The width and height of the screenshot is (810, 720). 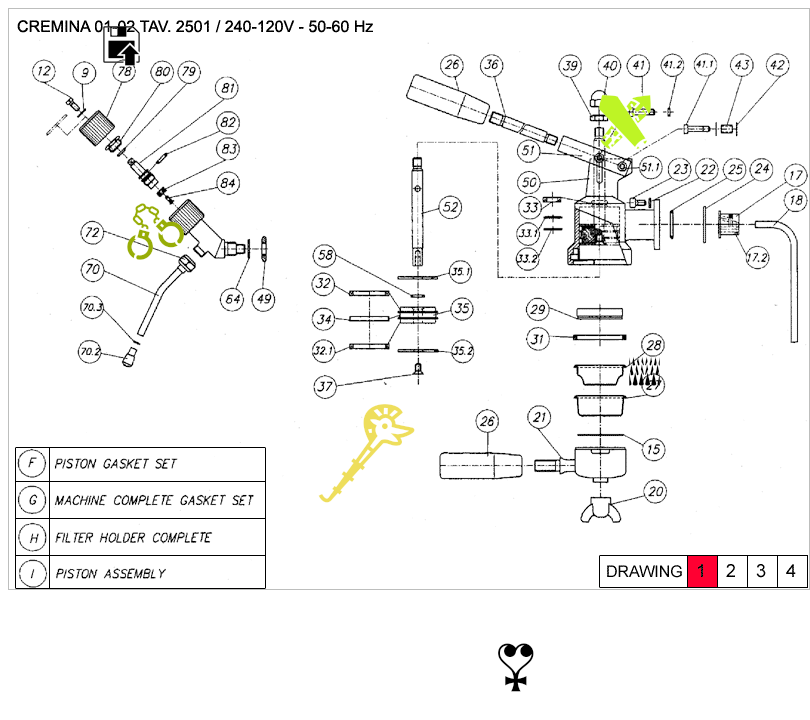 What do you see at coordinates (121, 44) in the screenshot?
I see `save your current progress` at bounding box center [121, 44].